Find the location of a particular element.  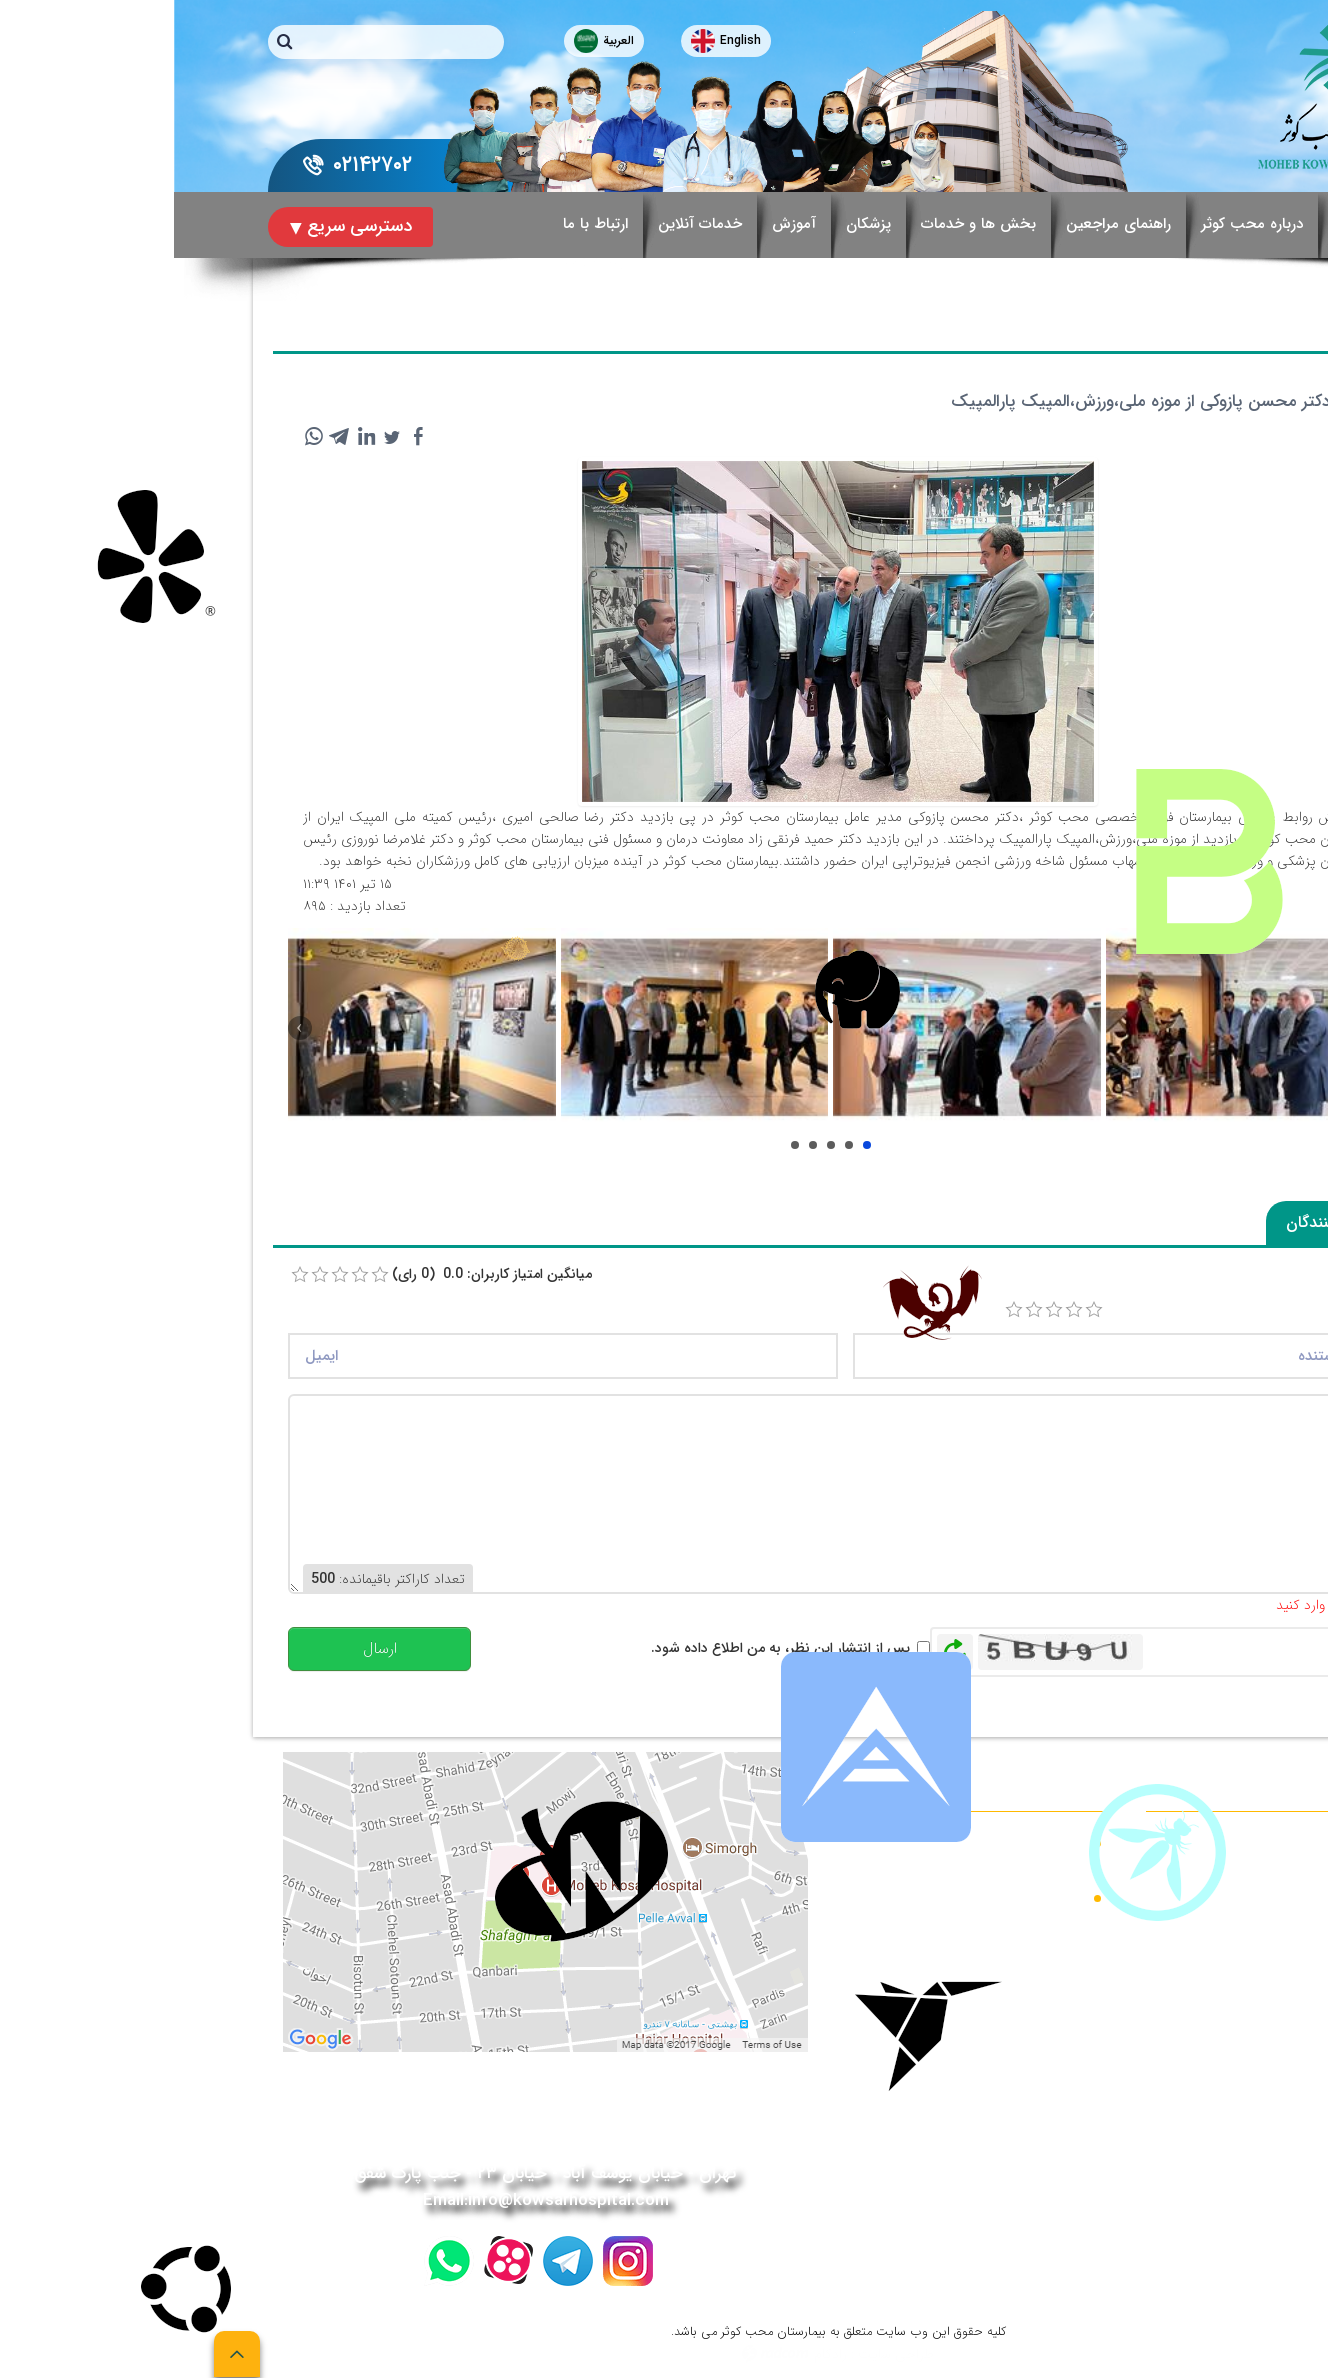

open the Yelp app is located at coordinates (156, 556).